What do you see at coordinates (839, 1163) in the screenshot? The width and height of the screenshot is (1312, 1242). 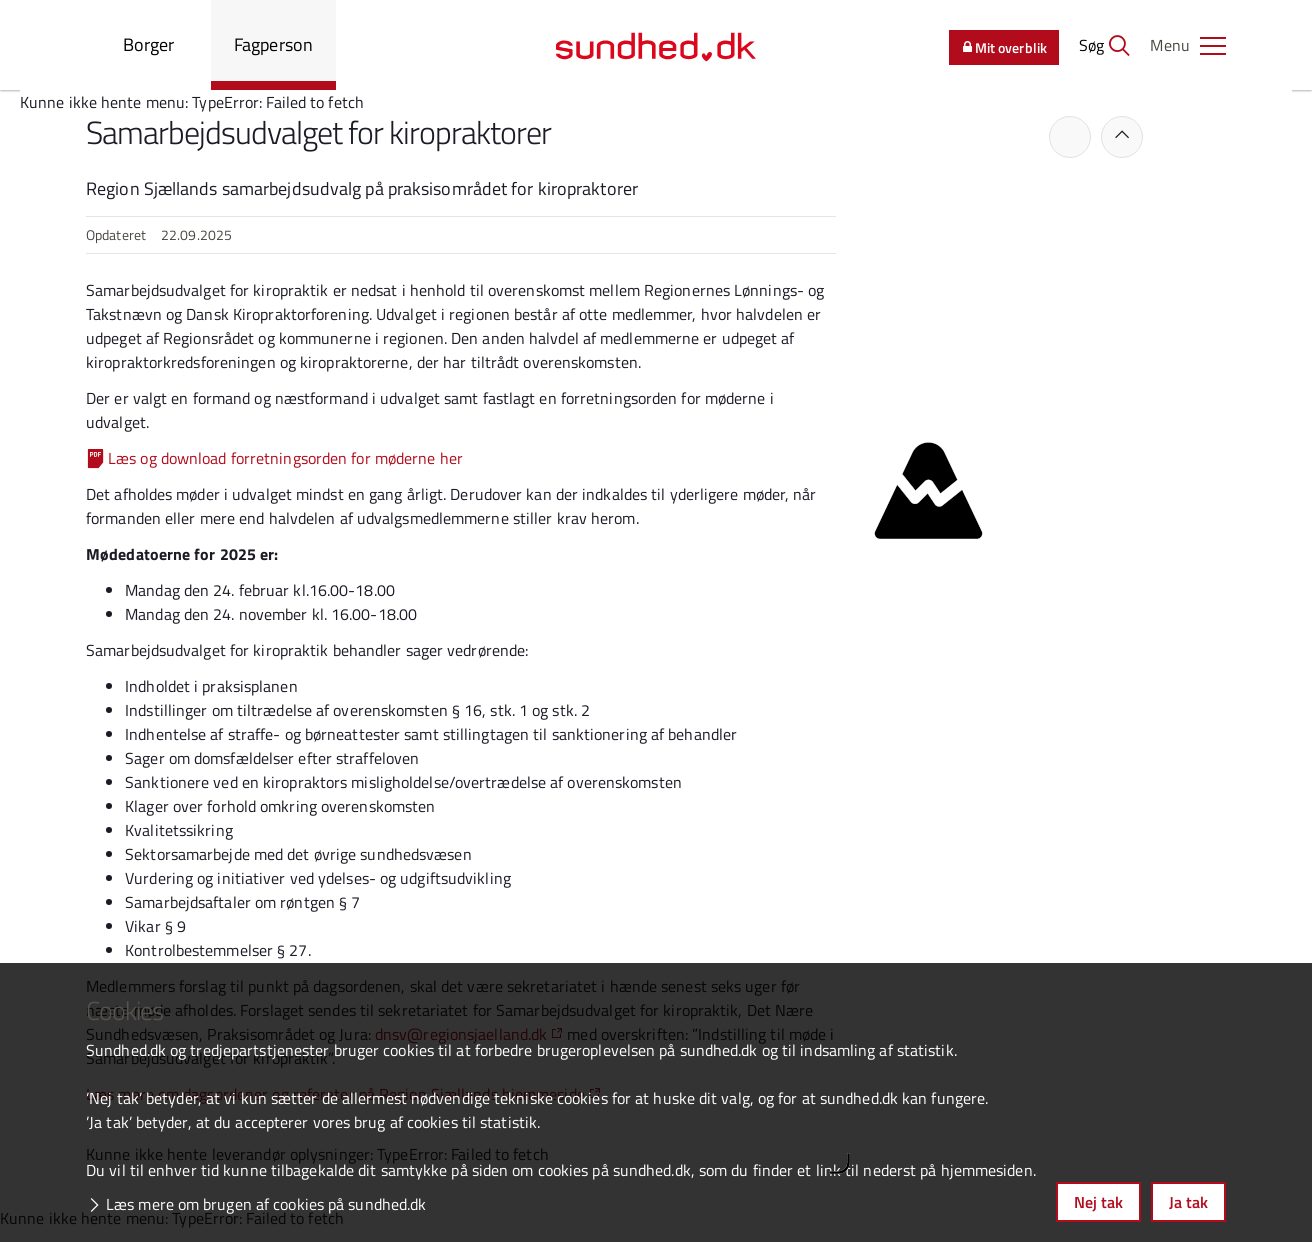 I see `adjust bottom-right corner radius` at bounding box center [839, 1163].